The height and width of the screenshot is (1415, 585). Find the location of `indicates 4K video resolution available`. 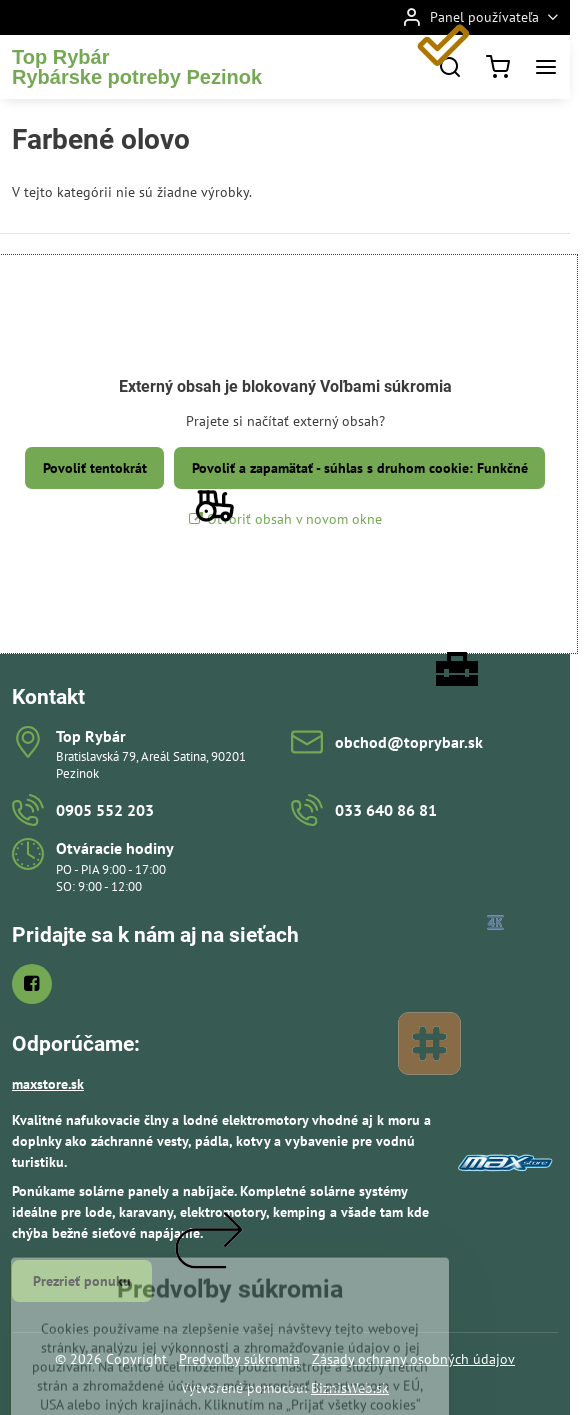

indicates 4K video resolution available is located at coordinates (495, 922).